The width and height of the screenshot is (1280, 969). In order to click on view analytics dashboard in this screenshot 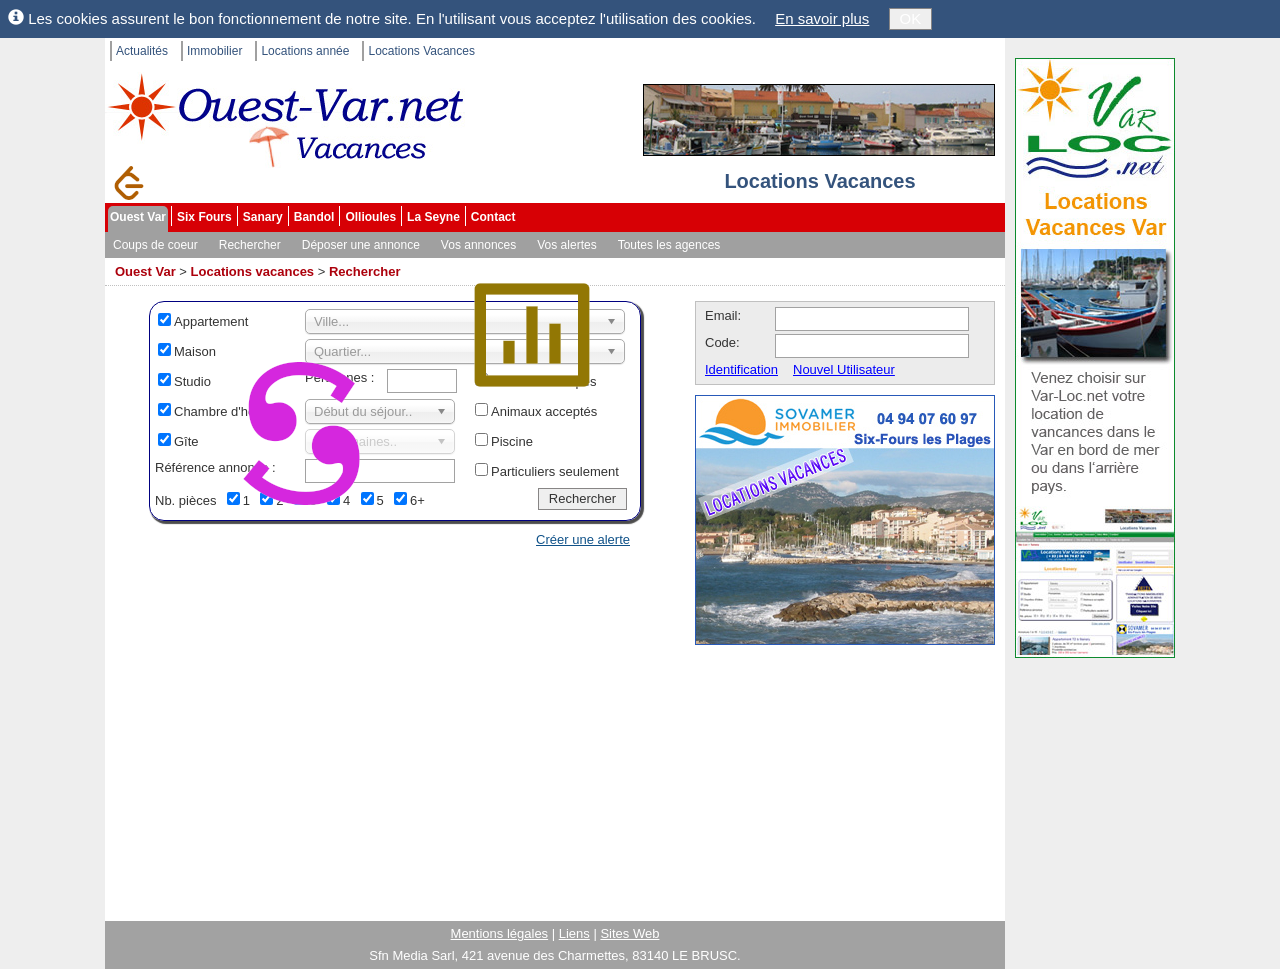, I will do `click(532, 335)`.